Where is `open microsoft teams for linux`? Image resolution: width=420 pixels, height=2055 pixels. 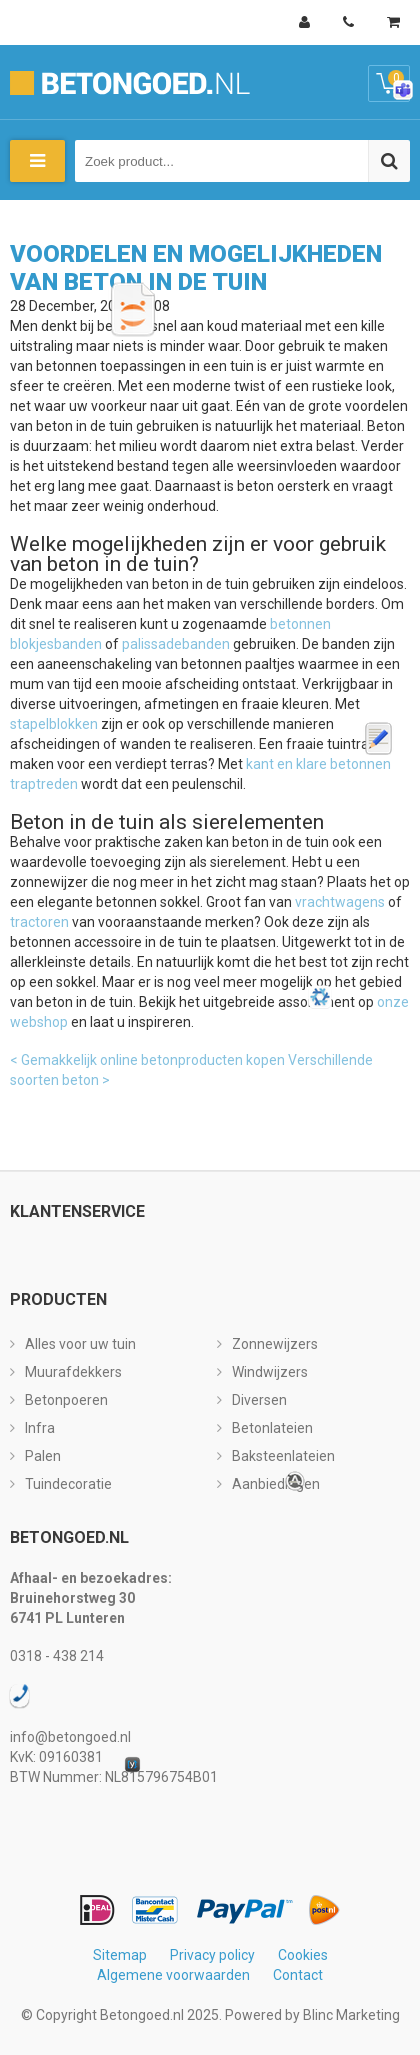
open microsoft teams for linux is located at coordinates (403, 90).